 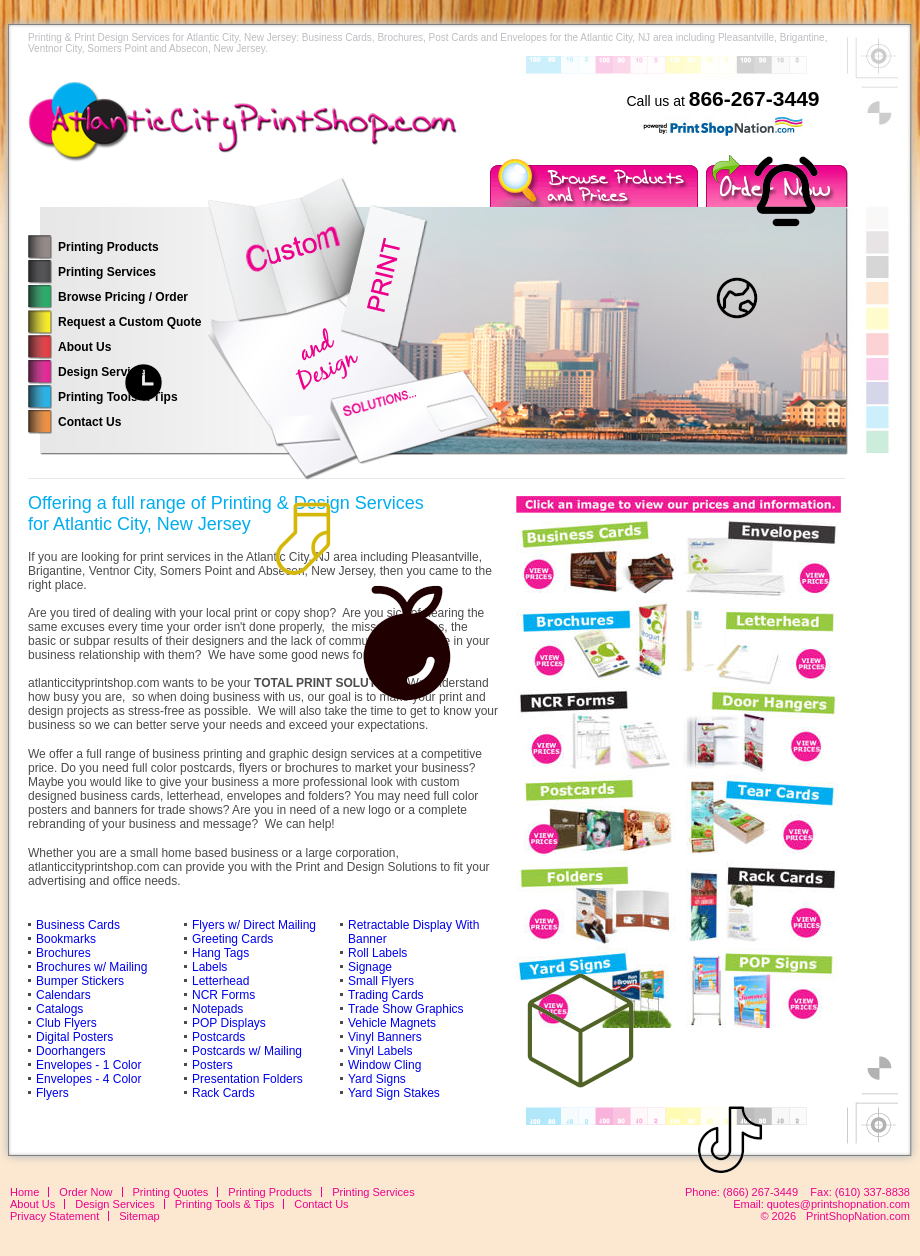 What do you see at coordinates (143, 382) in the screenshot?
I see `view time or clock settings` at bounding box center [143, 382].